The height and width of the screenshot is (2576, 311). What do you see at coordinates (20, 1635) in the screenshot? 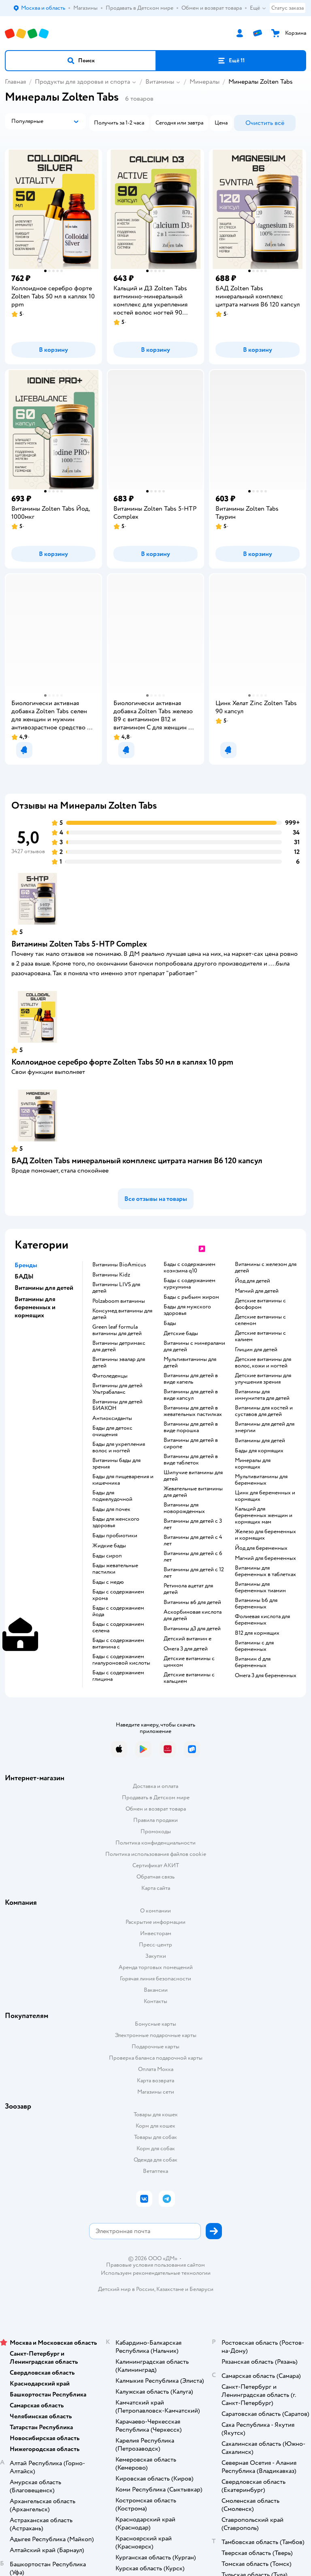
I see `find nearby mosques` at bounding box center [20, 1635].